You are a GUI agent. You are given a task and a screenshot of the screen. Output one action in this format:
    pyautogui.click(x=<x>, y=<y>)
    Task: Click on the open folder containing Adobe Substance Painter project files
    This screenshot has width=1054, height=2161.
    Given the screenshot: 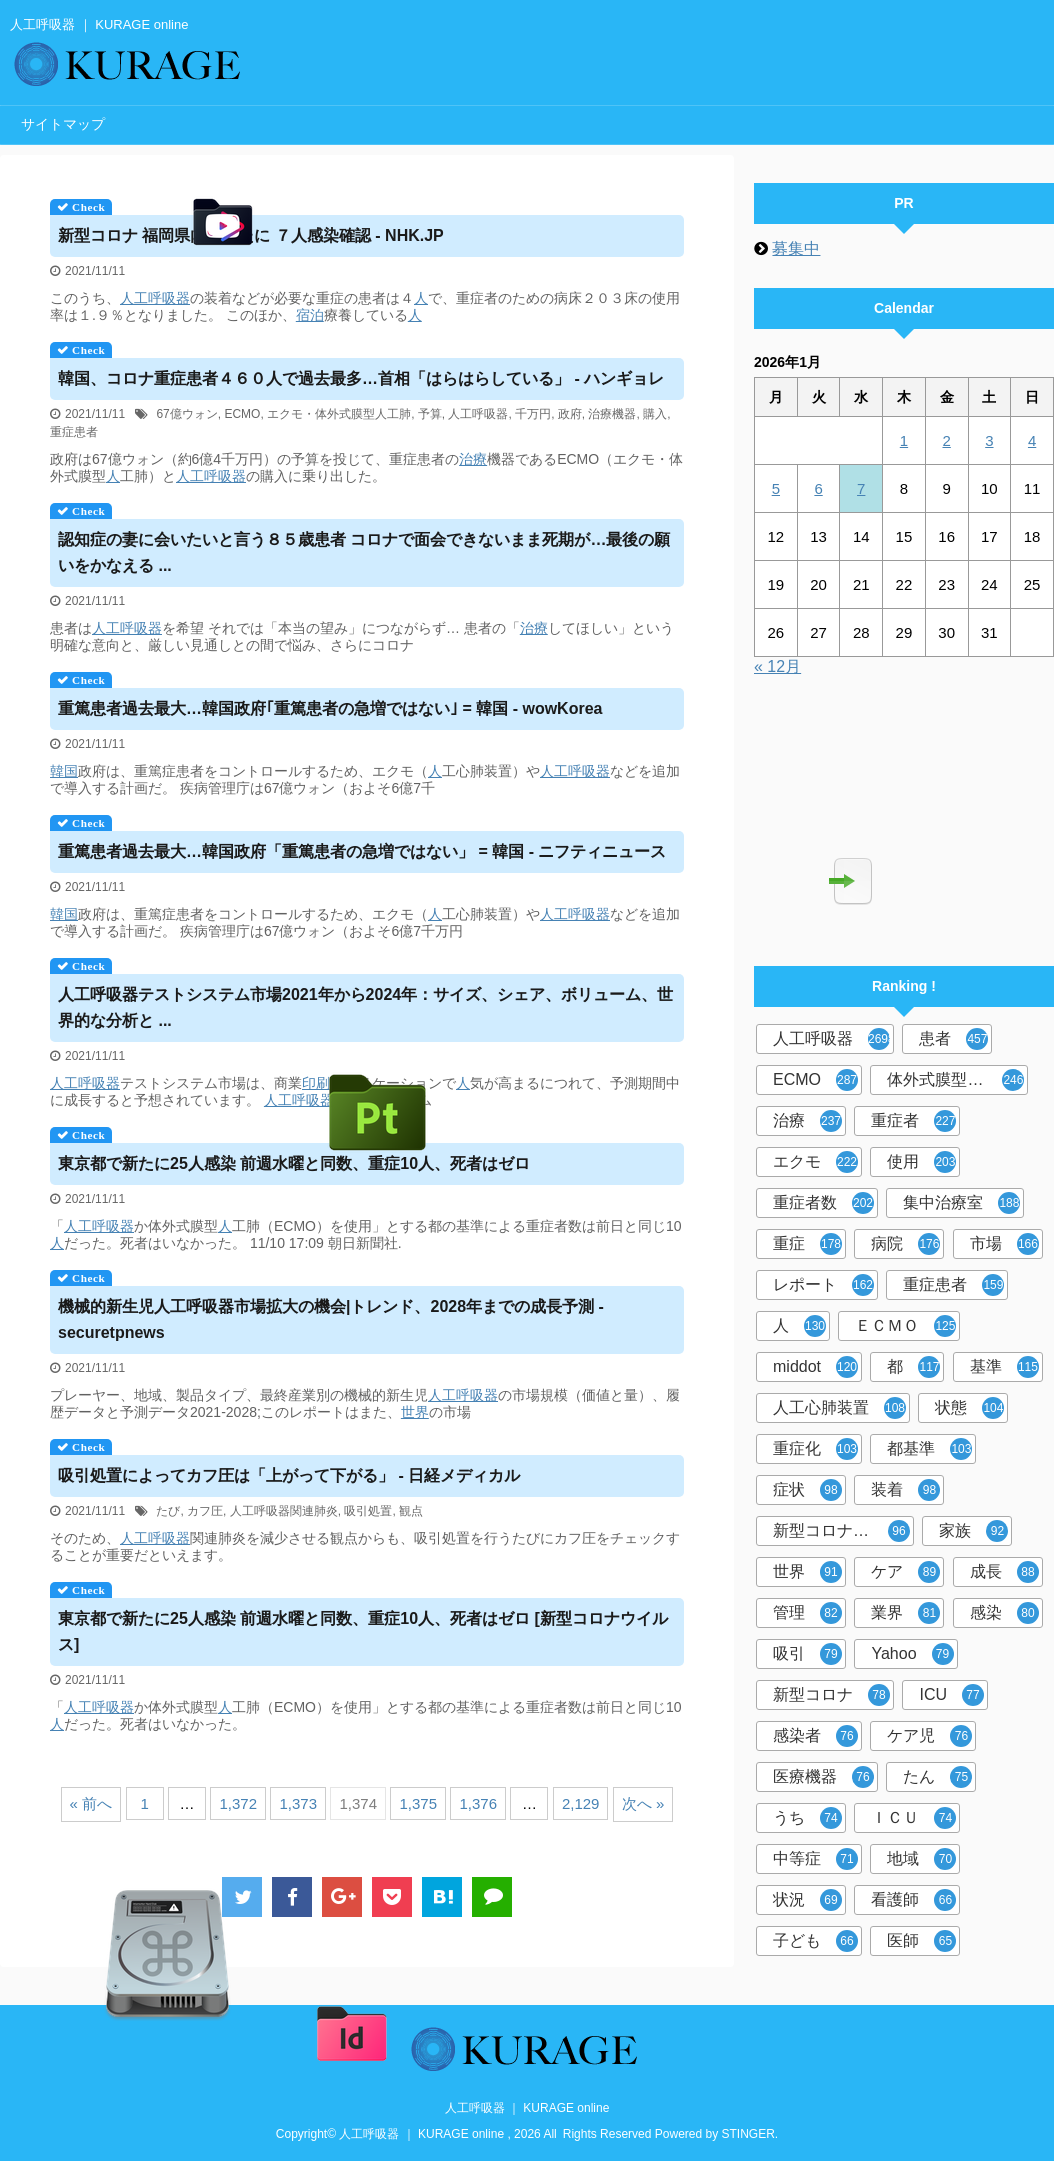 What is the action you would take?
    pyautogui.click(x=377, y=1115)
    